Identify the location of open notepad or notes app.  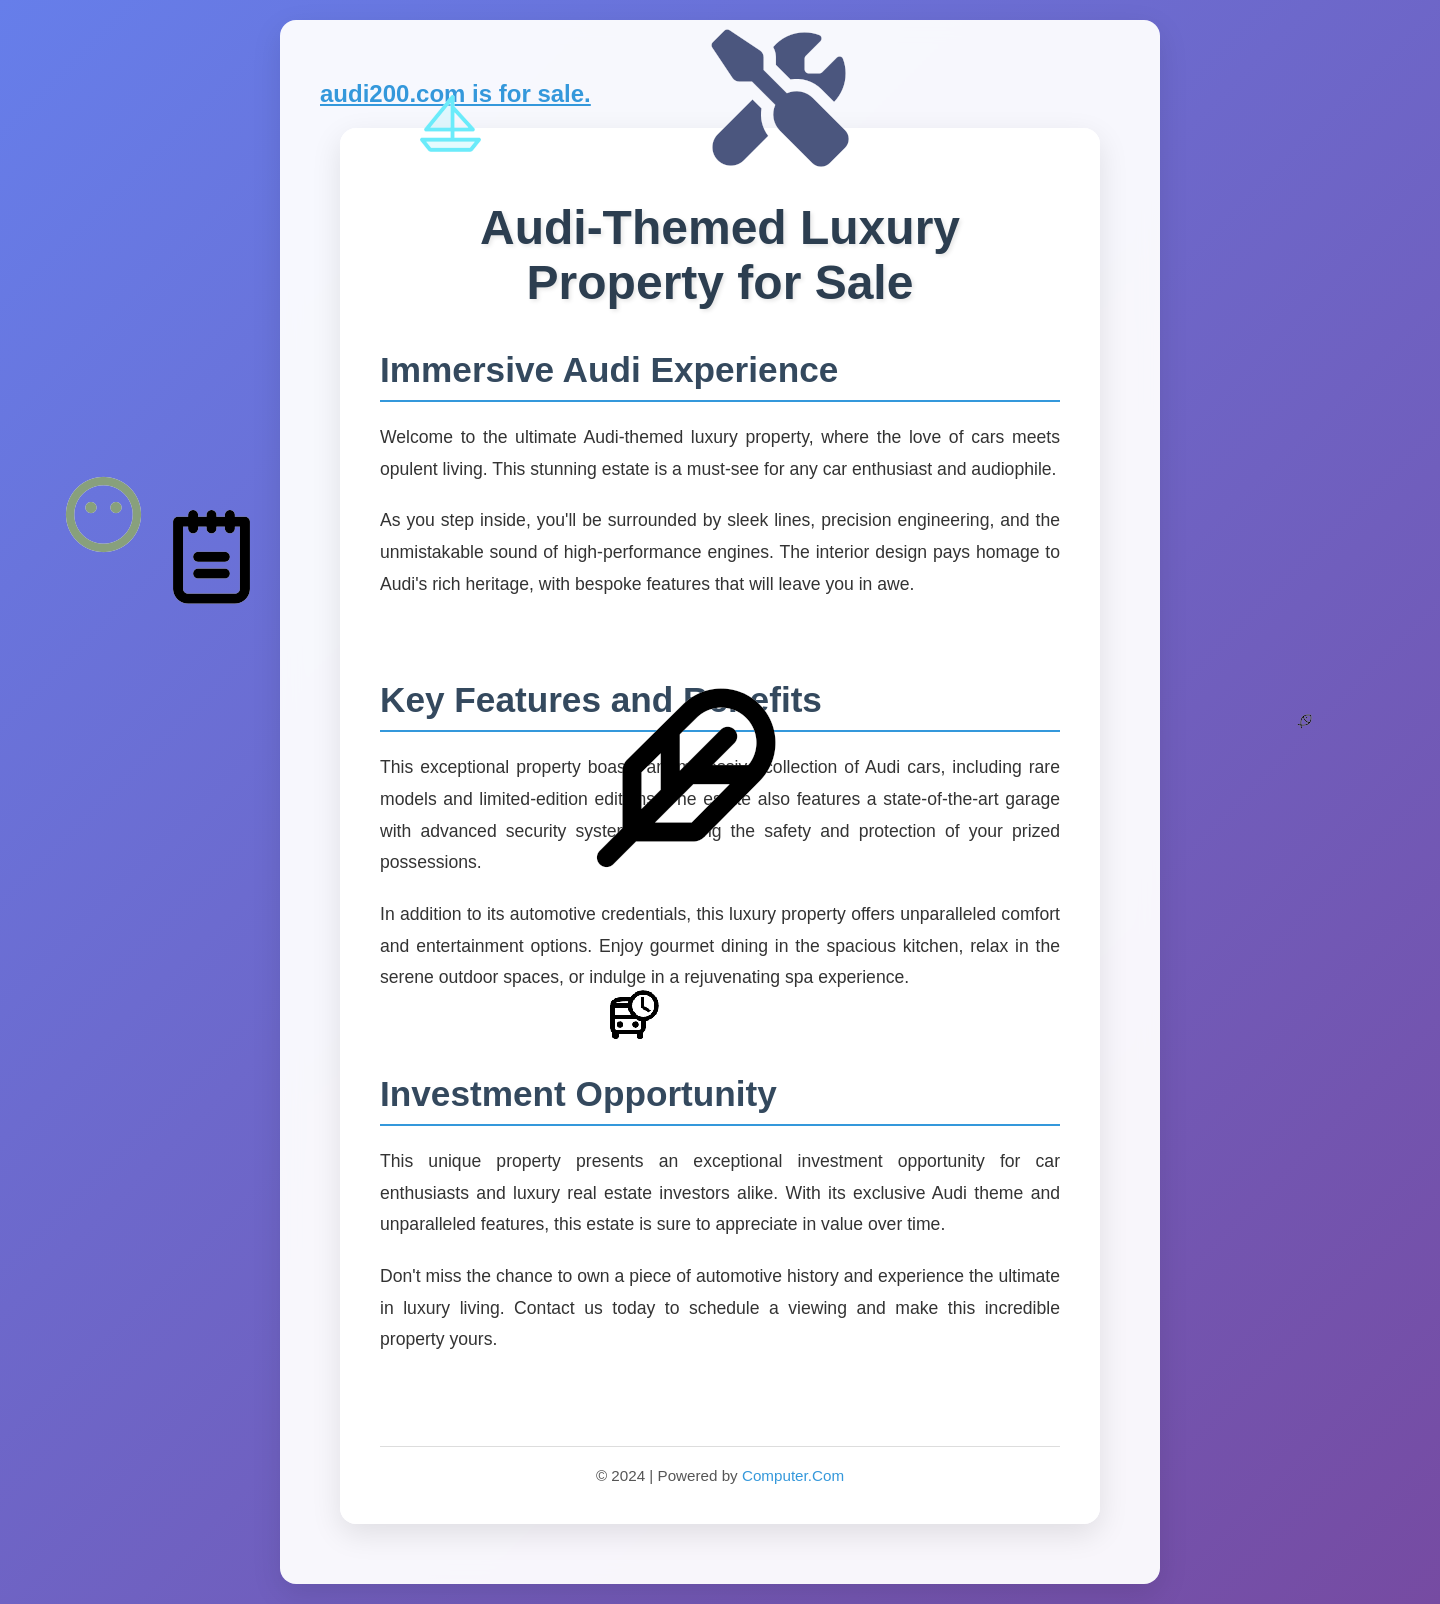
(211, 558).